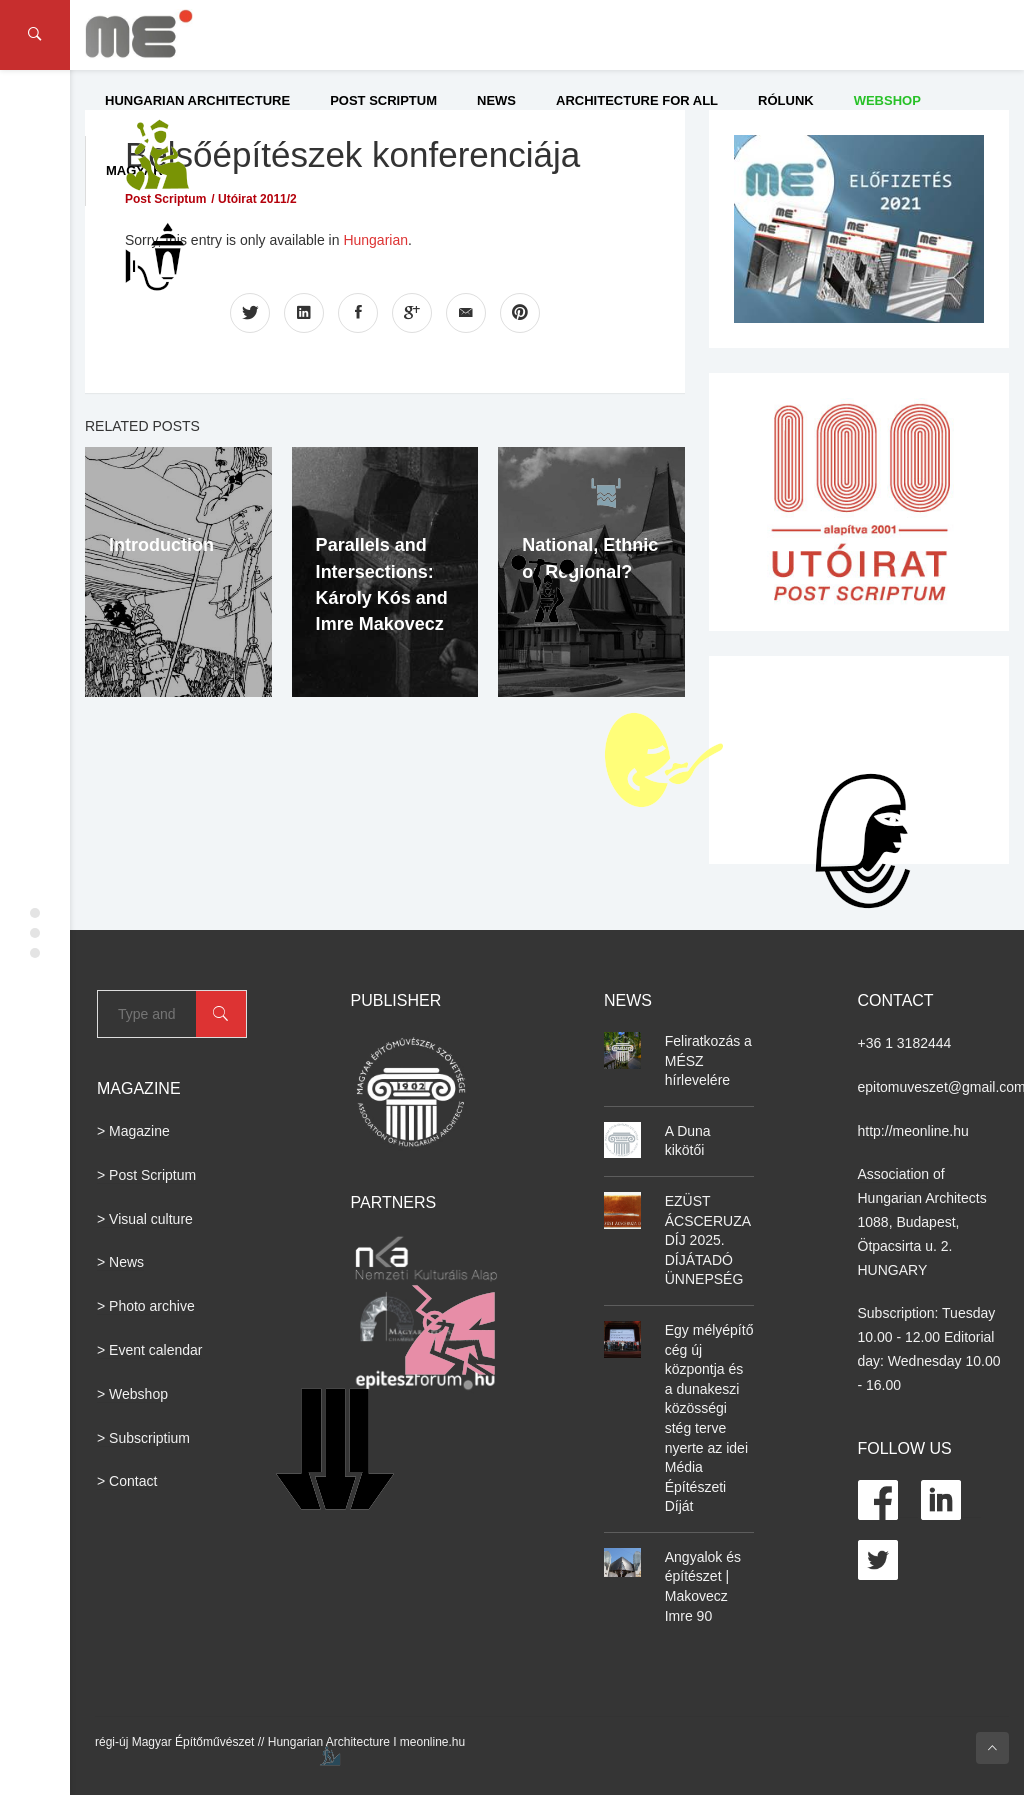  Describe the element at coordinates (159, 154) in the screenshot. I see `the empress tarot card` at that location.